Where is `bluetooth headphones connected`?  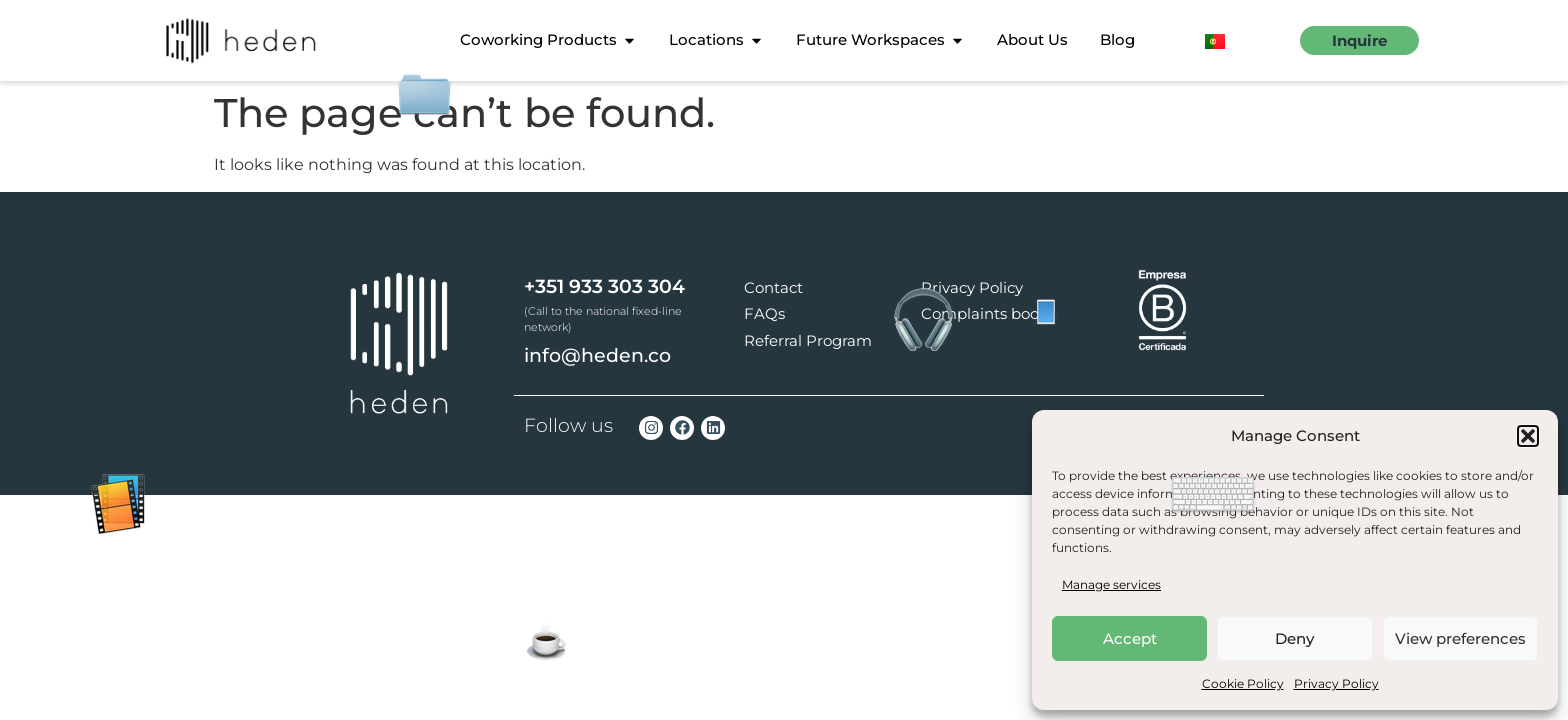
bluetooth headphones connected is located at coordinates (923, 319).